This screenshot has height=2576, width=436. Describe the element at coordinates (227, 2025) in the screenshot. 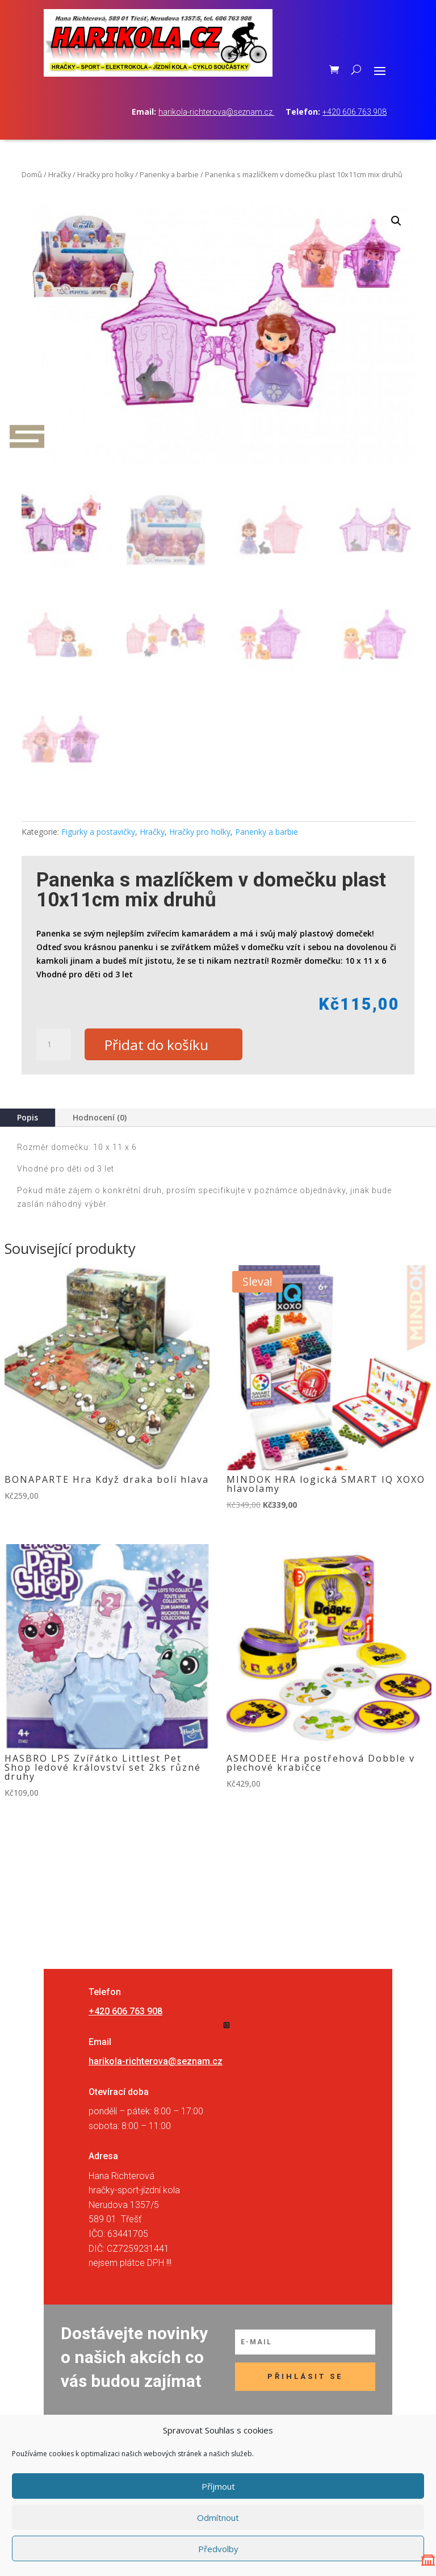

I see `open Instagram app` at that location.